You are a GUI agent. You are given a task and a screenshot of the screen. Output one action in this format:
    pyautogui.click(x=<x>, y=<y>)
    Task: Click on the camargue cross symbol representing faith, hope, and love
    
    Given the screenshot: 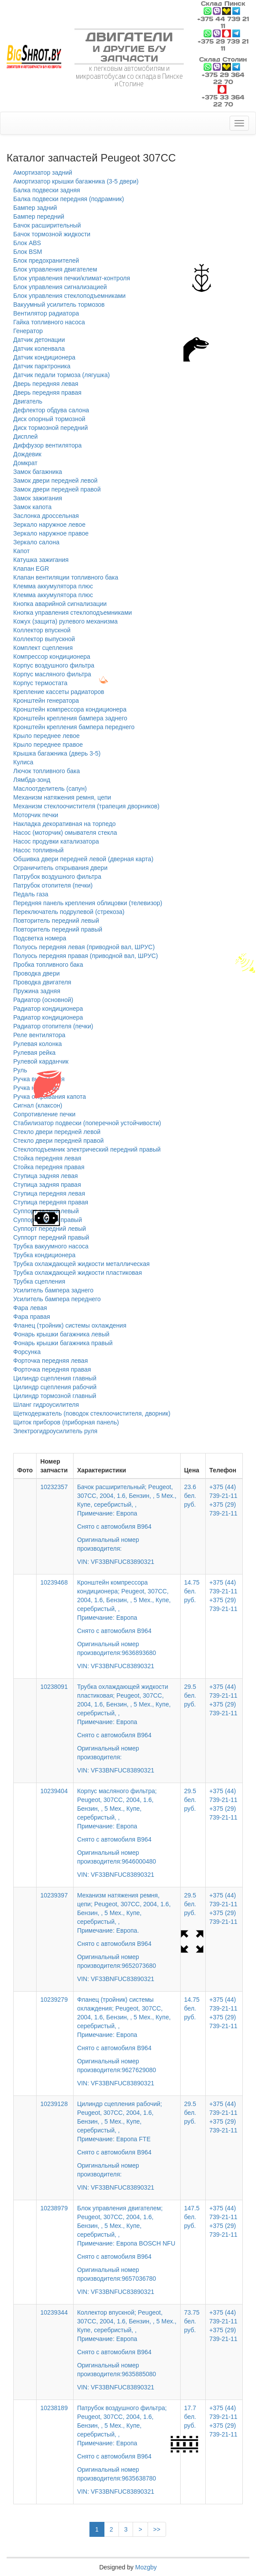 What is the action you would take?
    pyautogui.click(x=201, y=278)
    